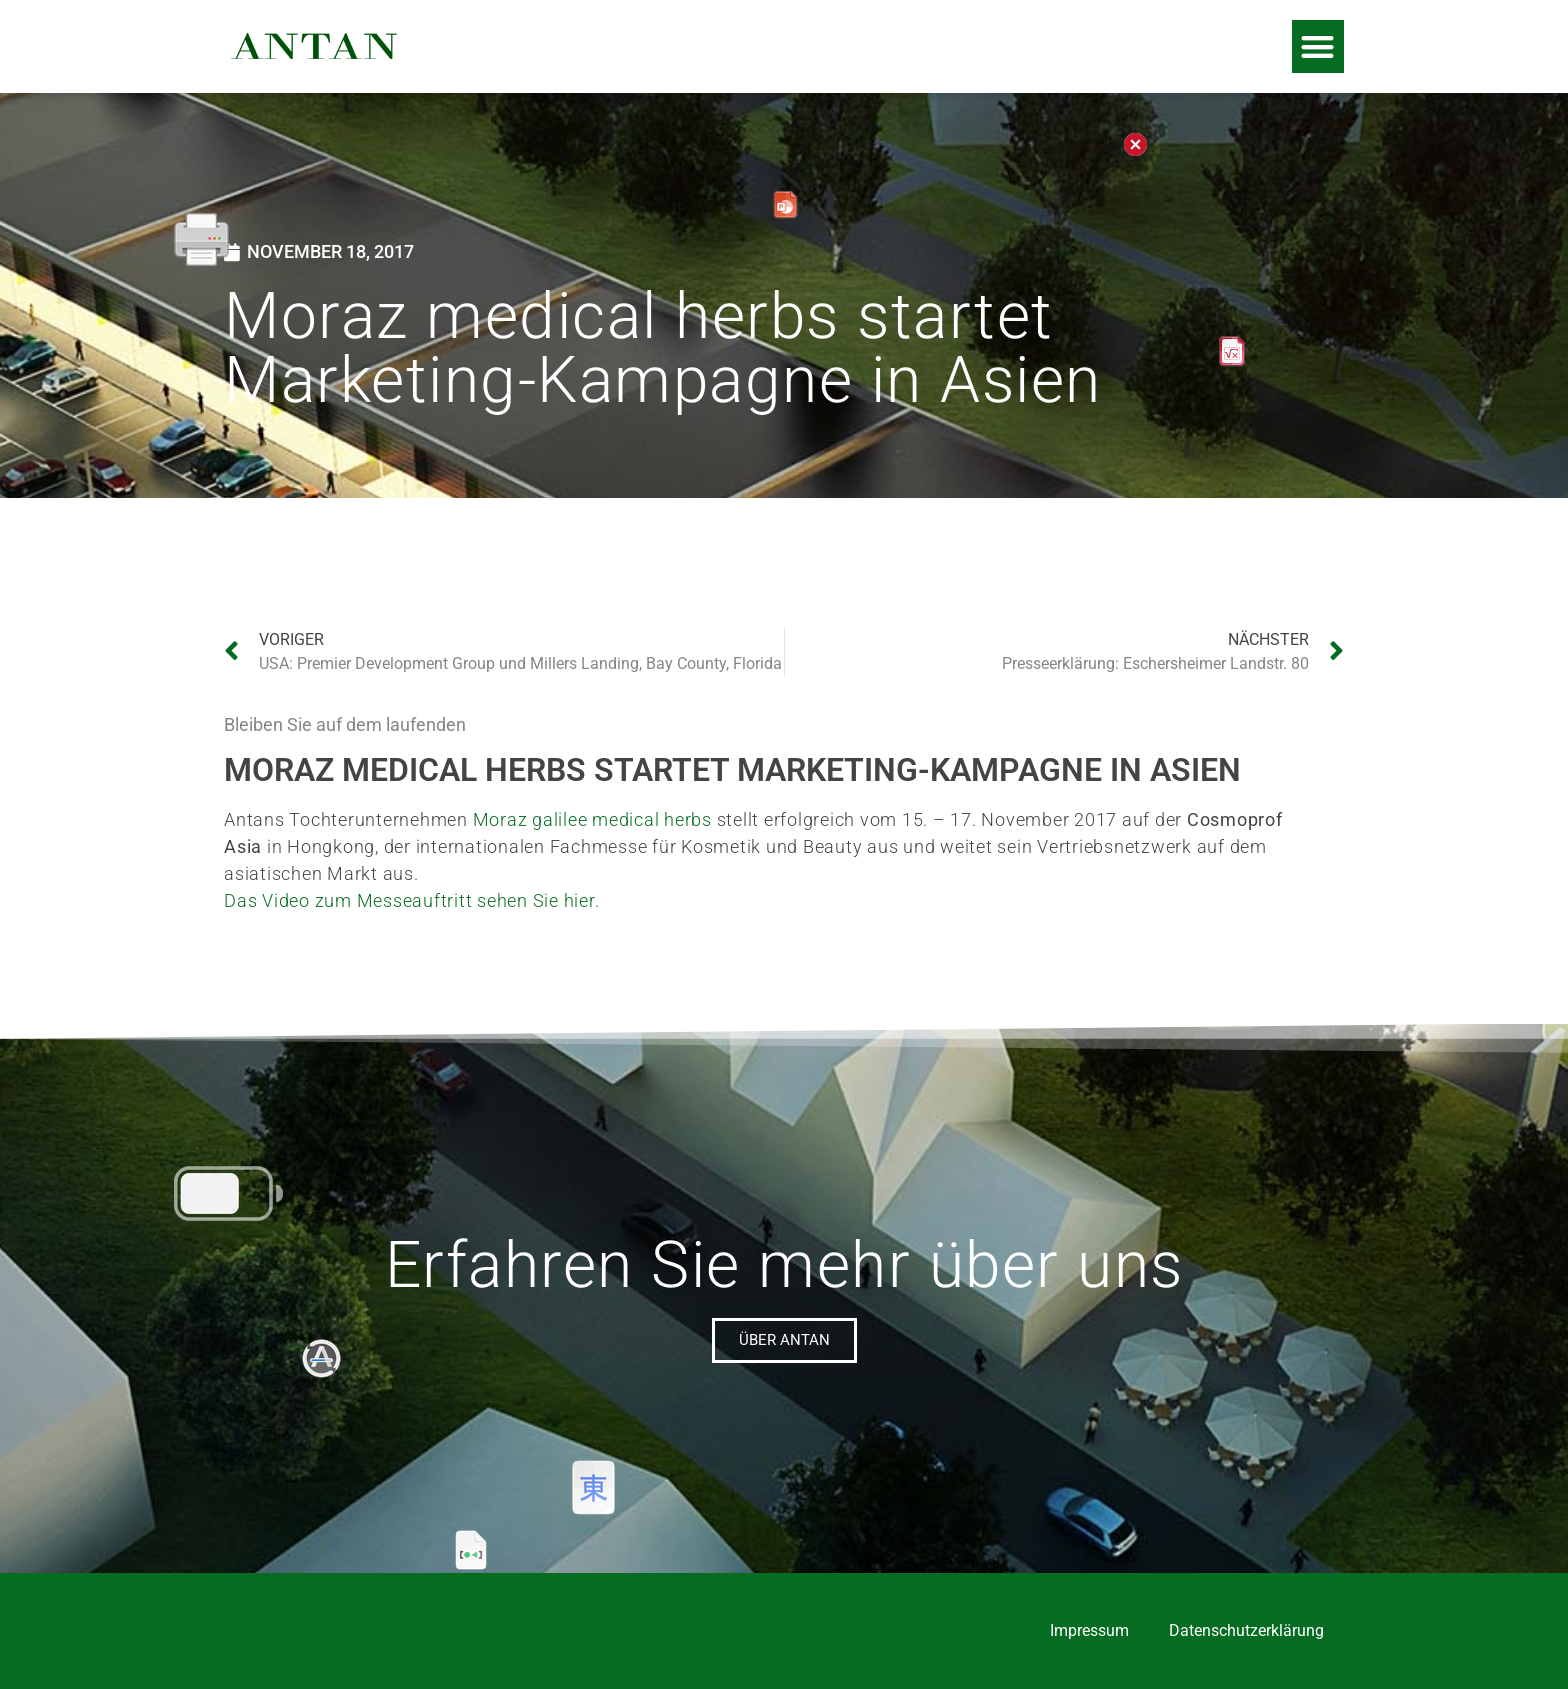 This screenshot has height=1689, width=1568. Describe the element at coordinates (471, 1550) in the screenshot. I see `a systemd unit configuration file` at that location.